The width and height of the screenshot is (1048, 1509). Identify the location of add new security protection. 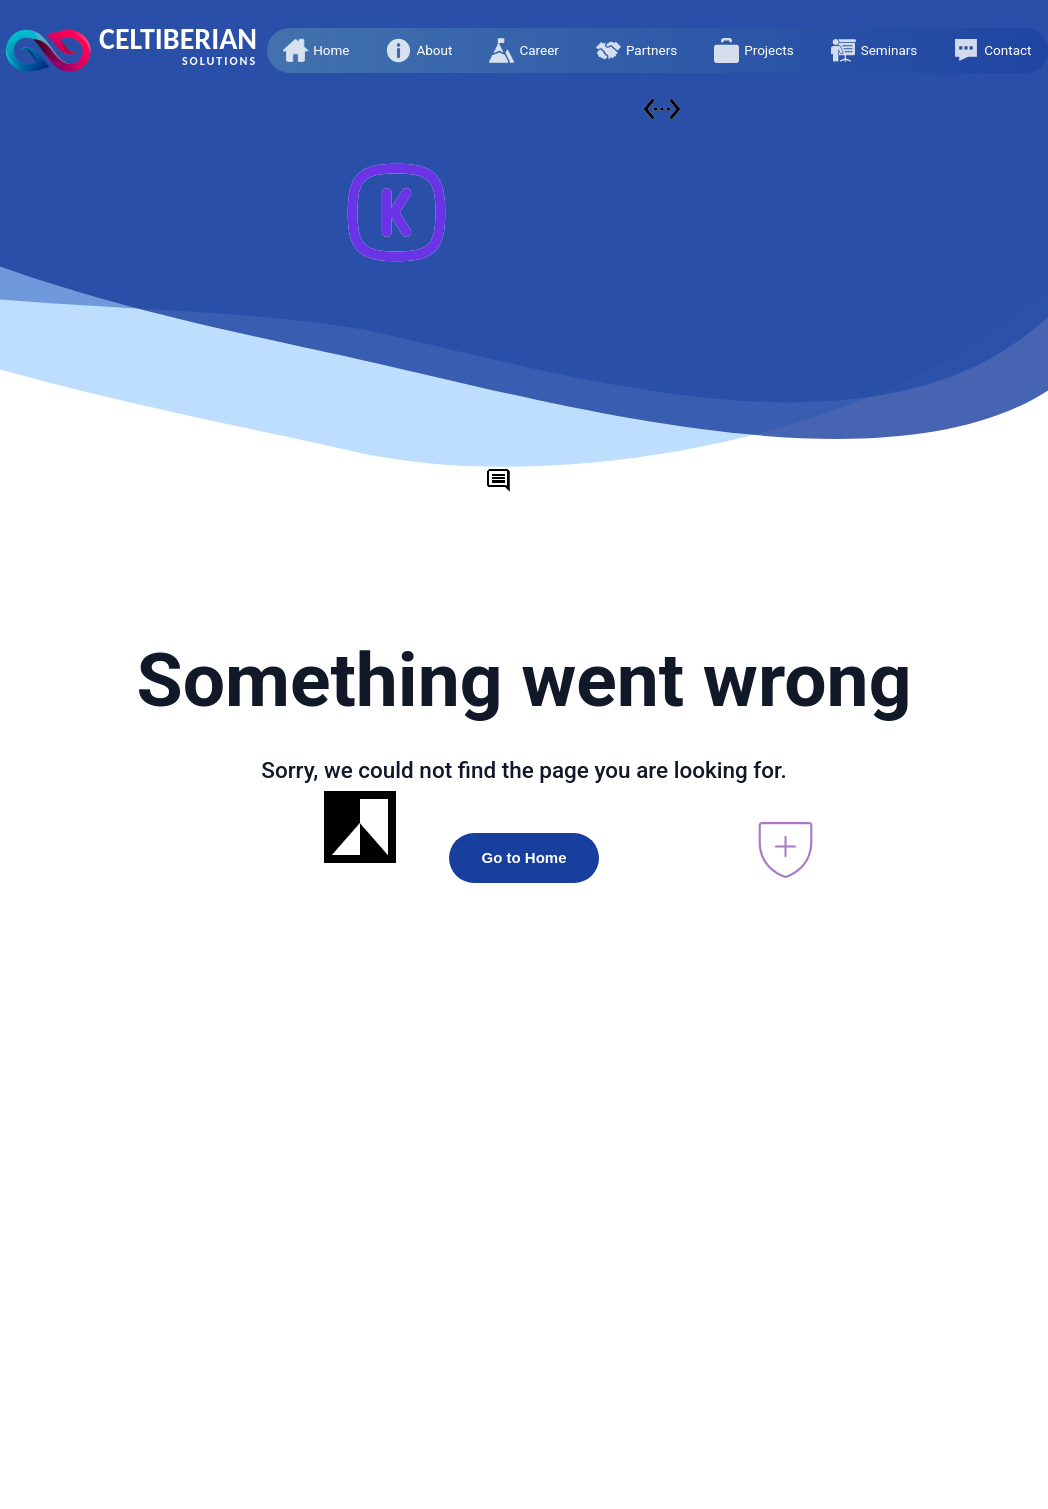
(785, 846).